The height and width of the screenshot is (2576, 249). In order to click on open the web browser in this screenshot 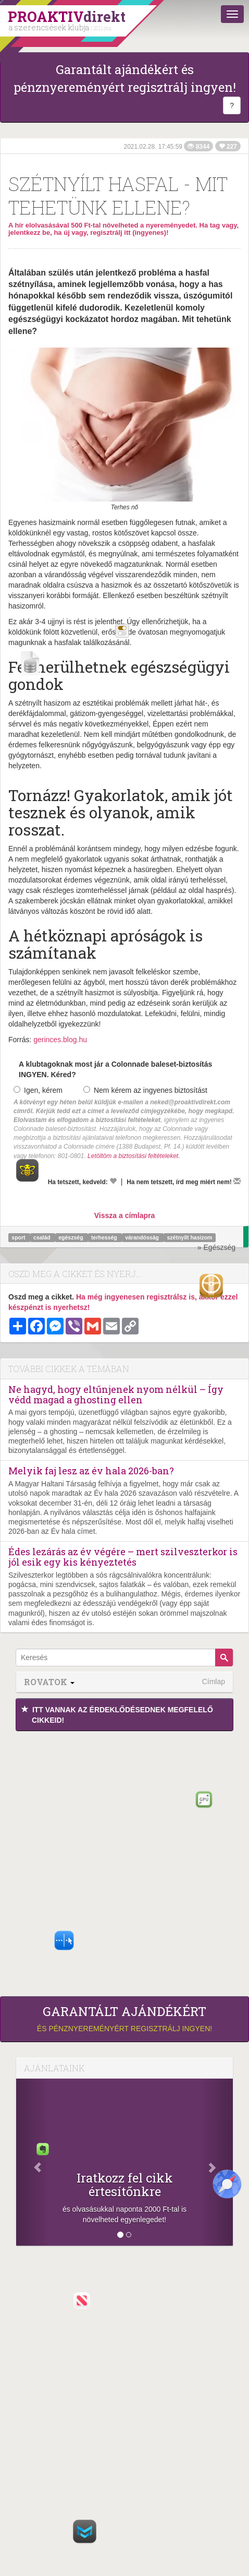, I will do `click(227, 2184)`.